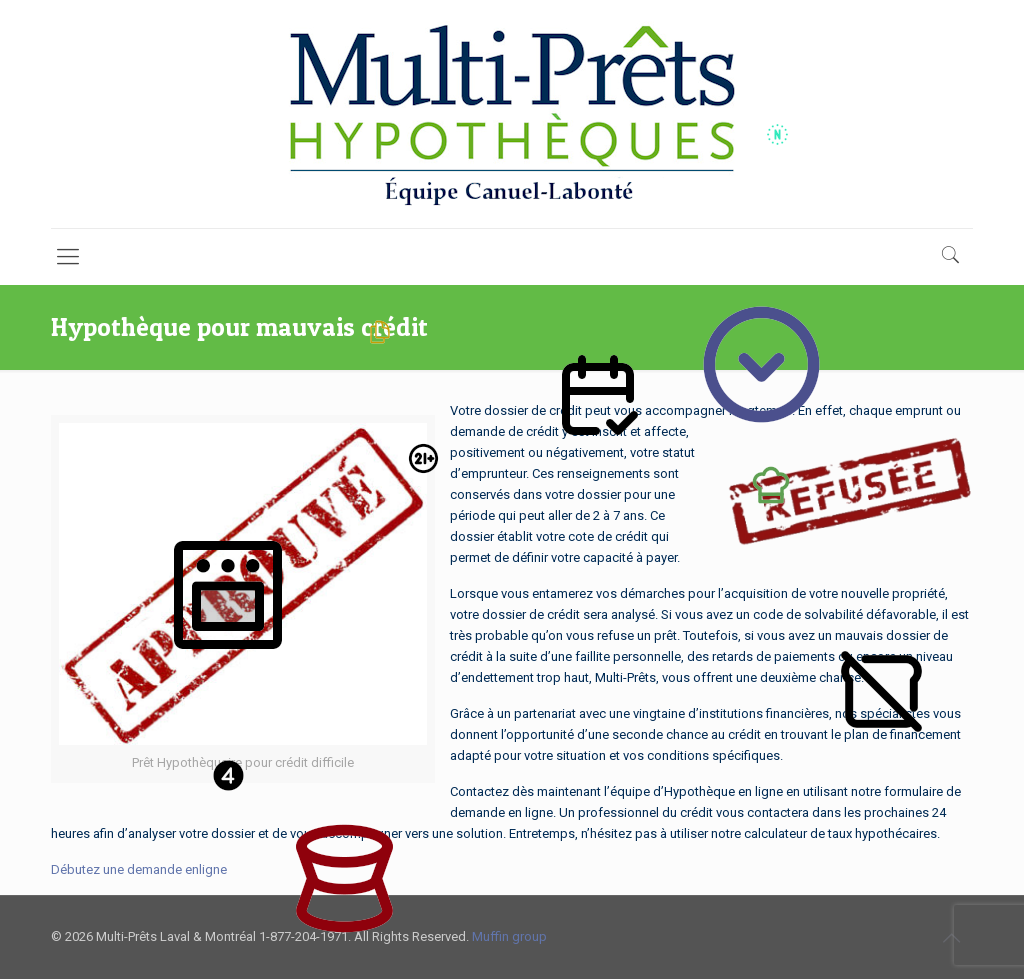 This screenshot has width=1024, height=979. What do you see at coordinates (777, 134) in the screenshot?
I see `indicates a draft or pending status for an item` at bounding box center [777, 134].